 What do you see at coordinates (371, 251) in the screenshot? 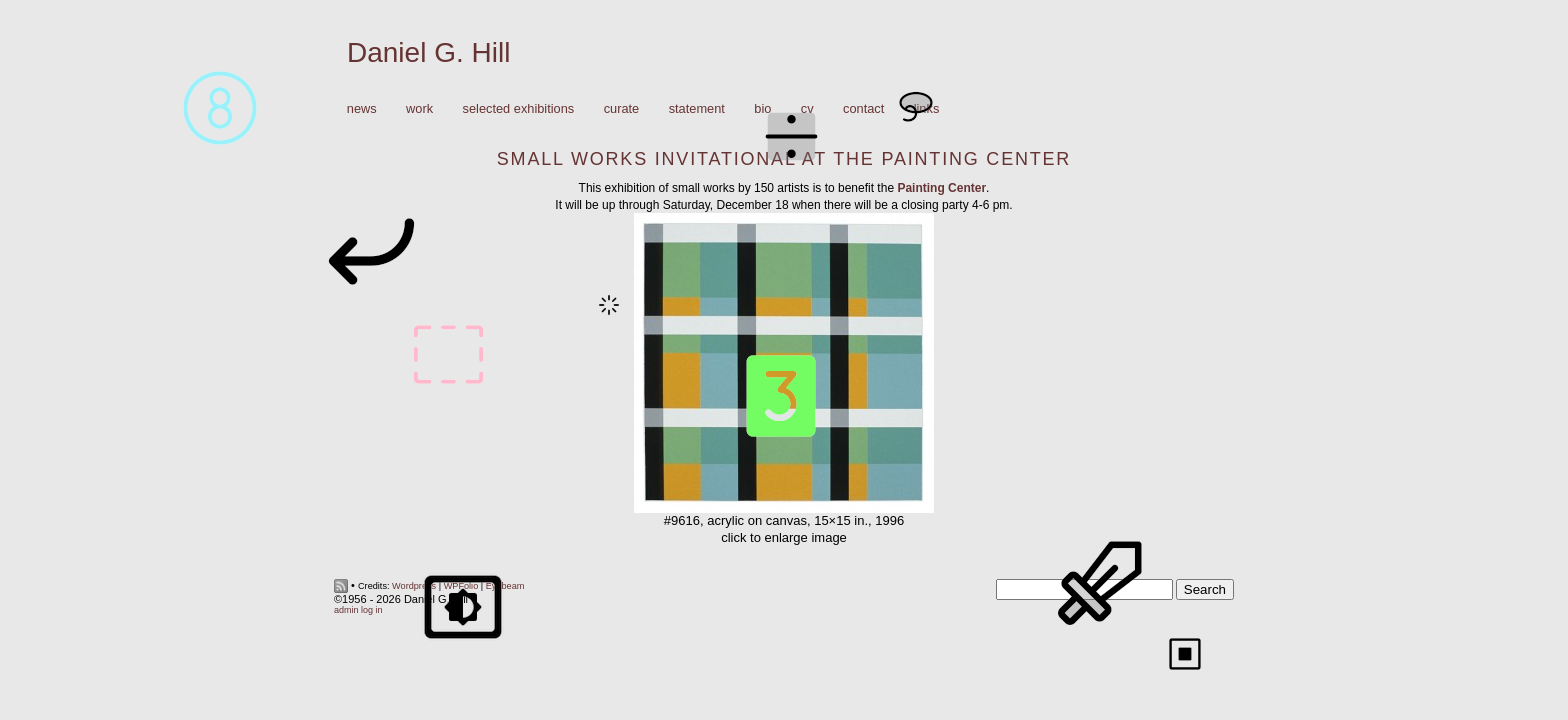
I see `reply to a message` at bounding box center [371, 251].